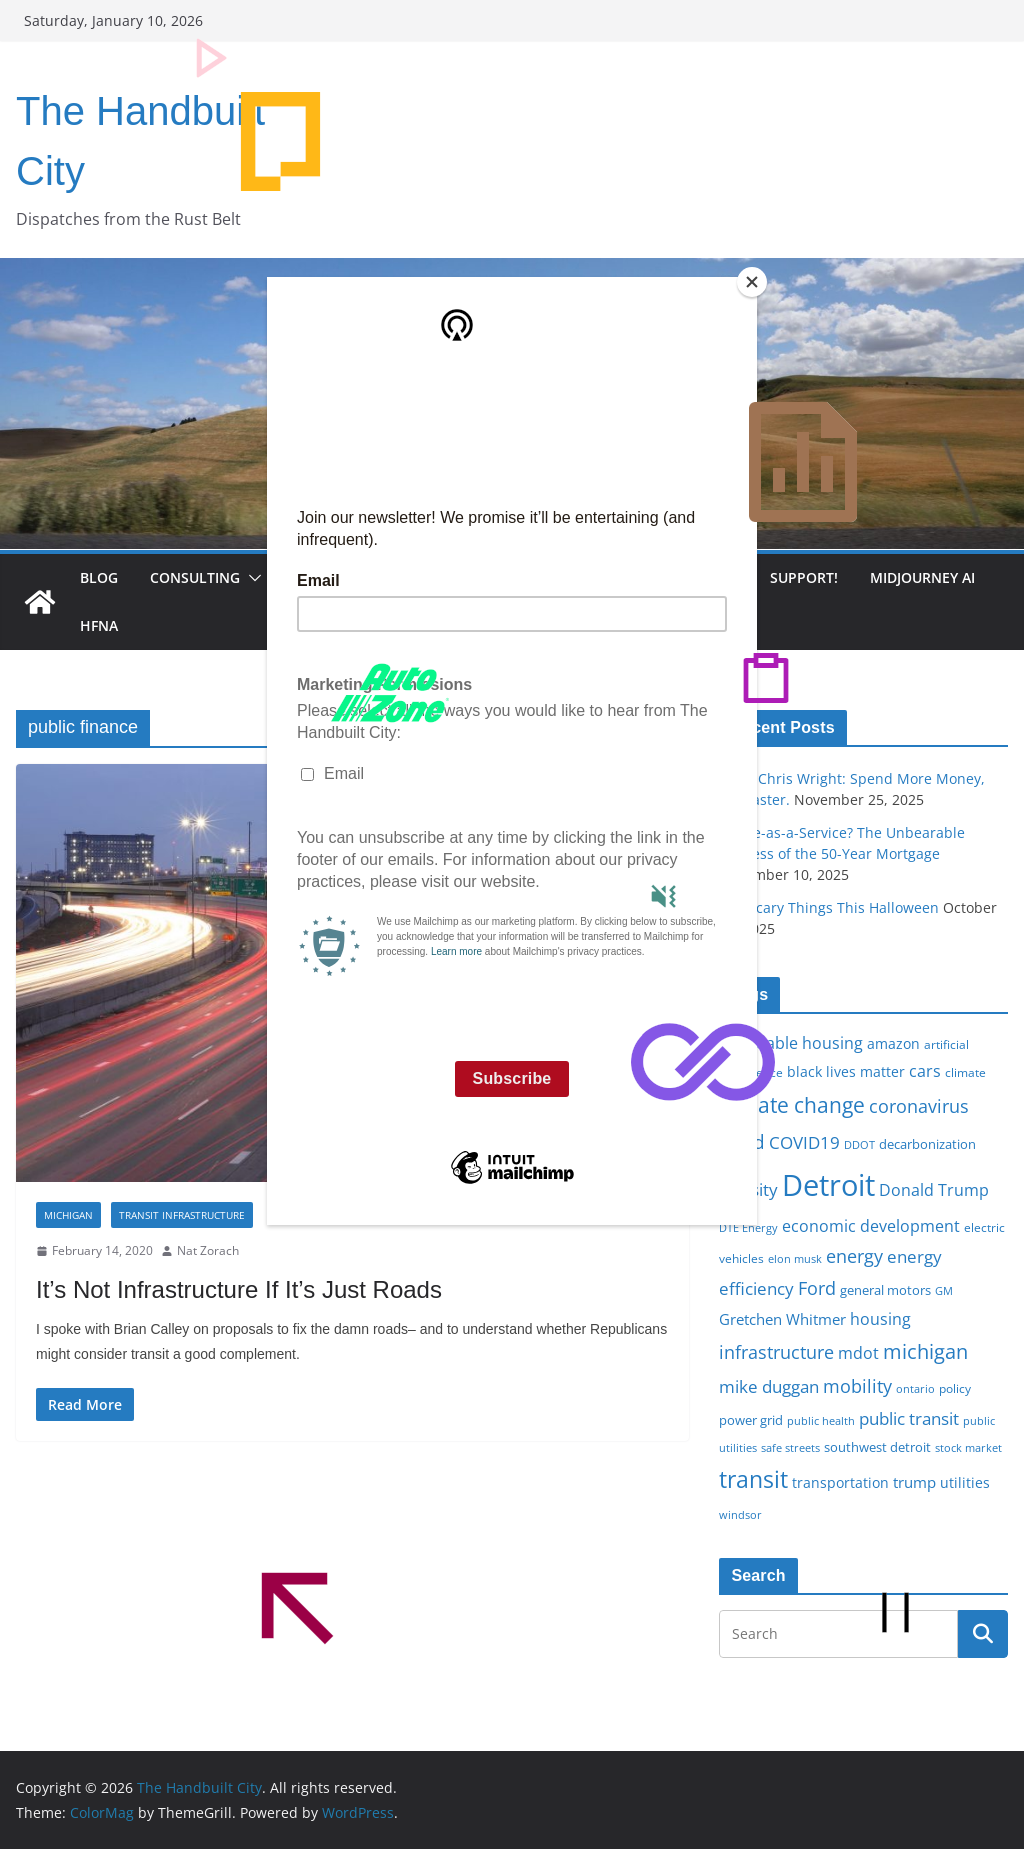 This screenshot has height=1849, width=1024. What do you see at coordinates (803, 462) in the screenshot?
I see `view report or analytics document` at bounding box center [803, 462].